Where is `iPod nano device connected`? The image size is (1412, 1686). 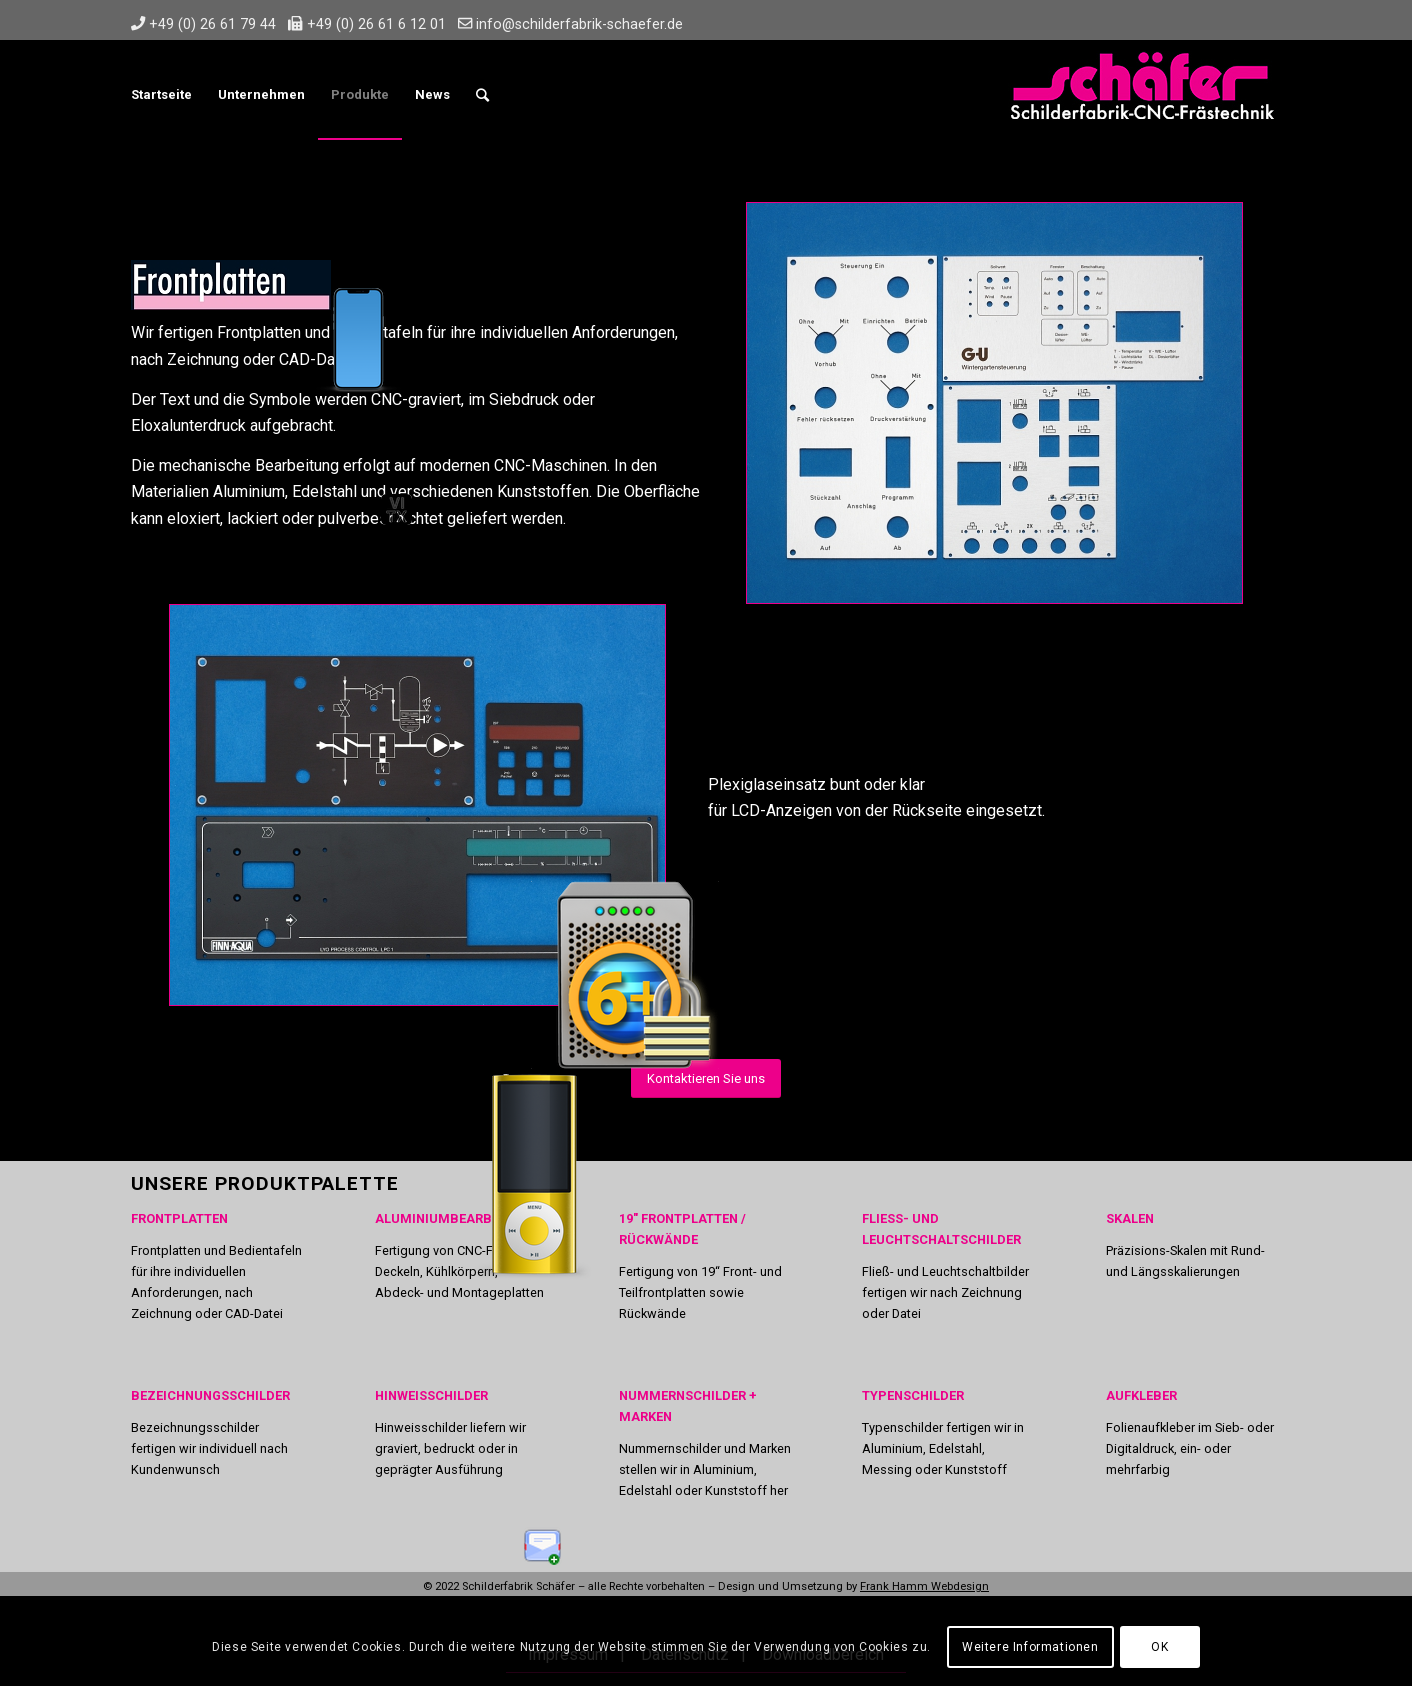 iPod nano device connected is located at coordinates (533, 1177).